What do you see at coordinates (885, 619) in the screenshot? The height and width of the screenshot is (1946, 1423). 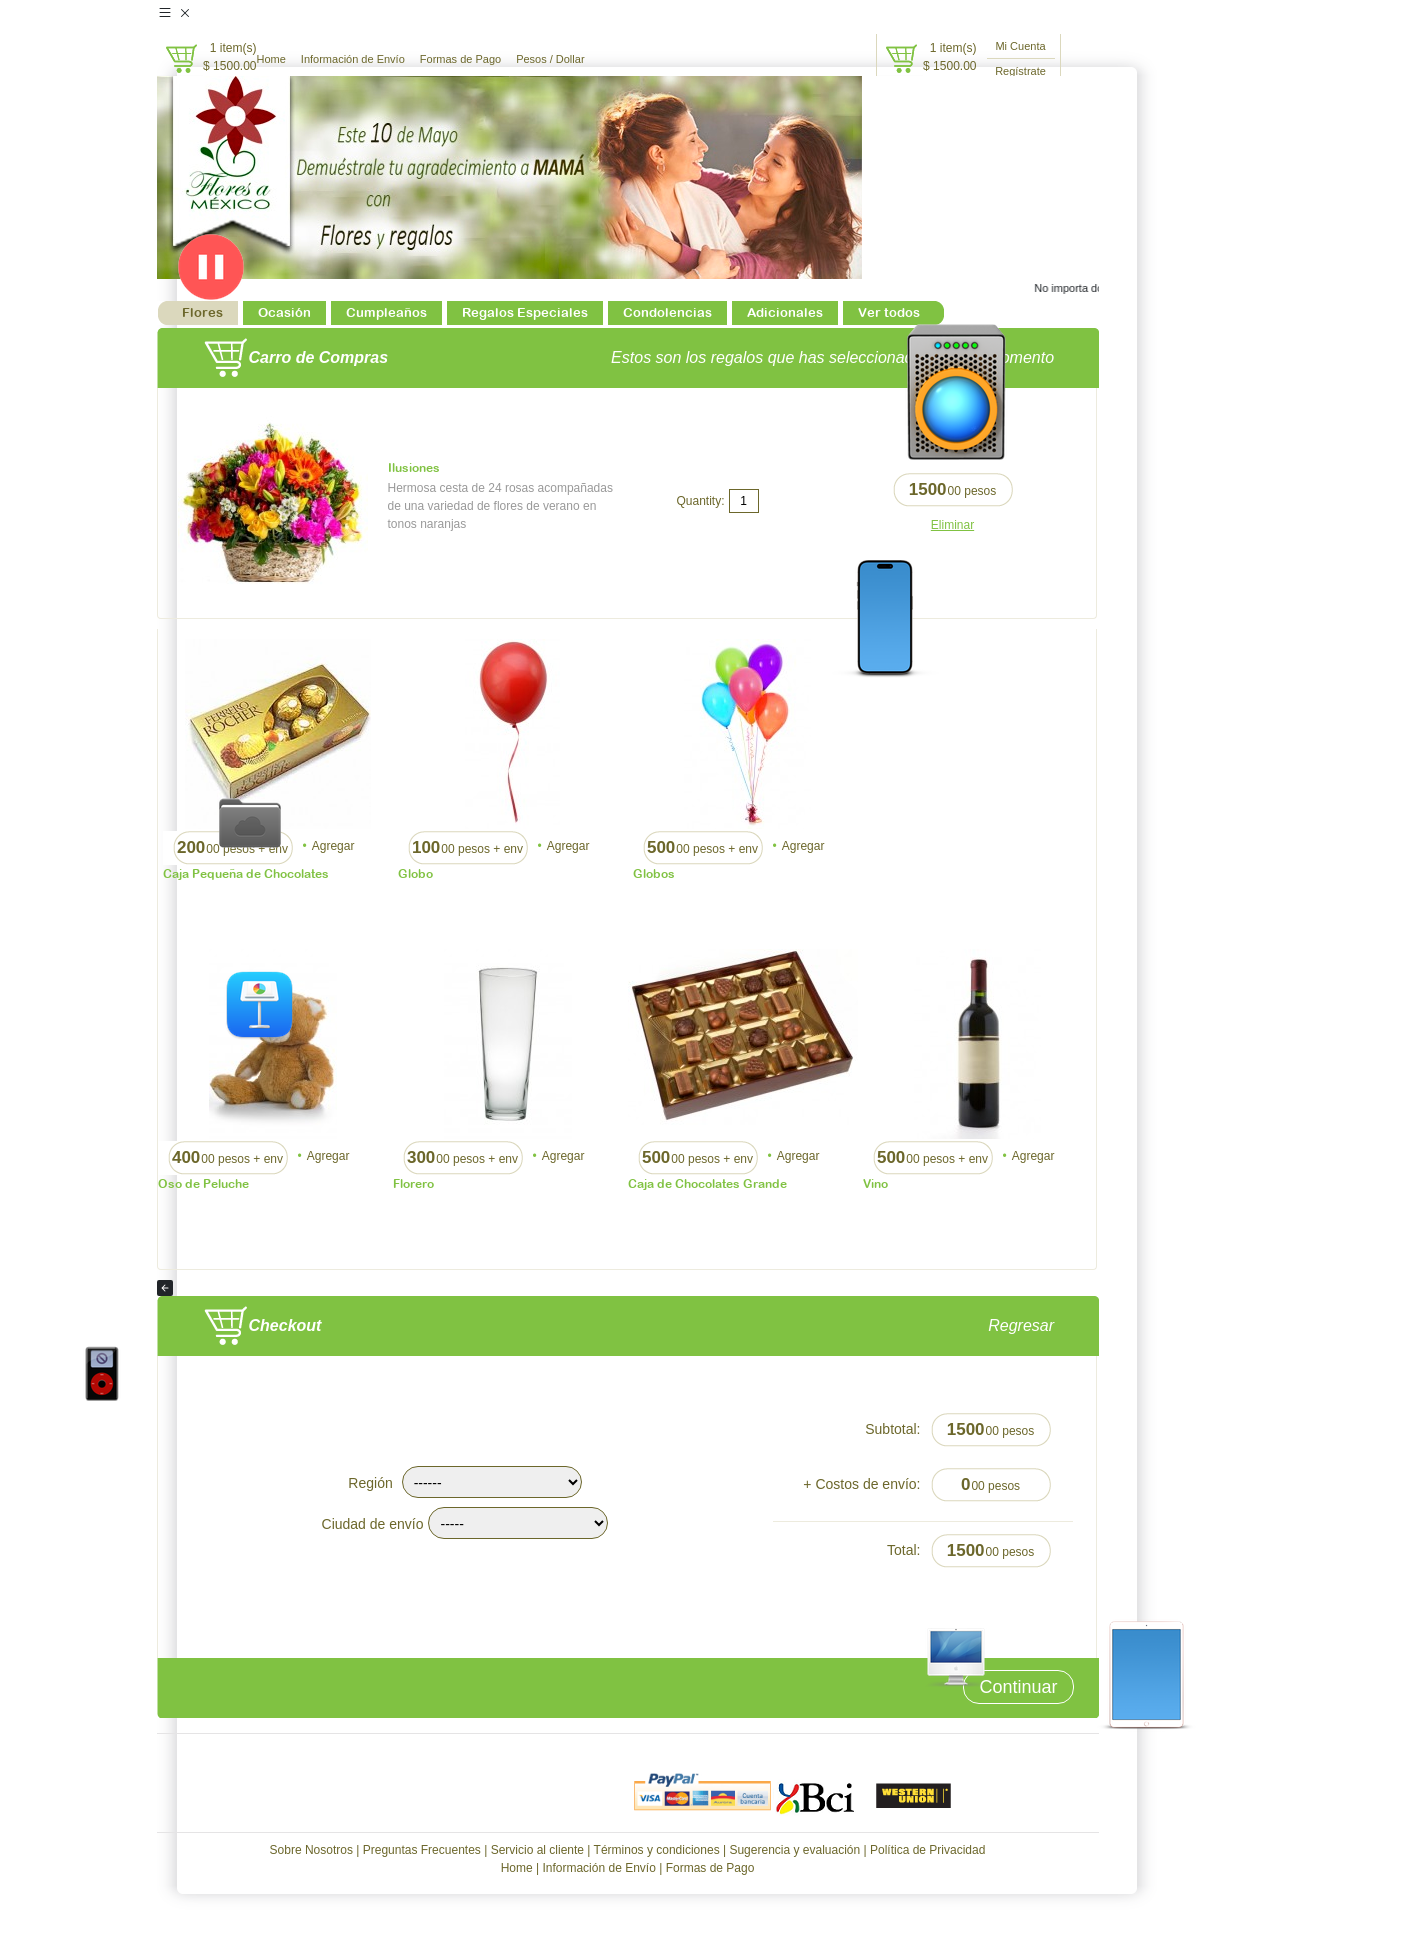 I see `iPhone 14 Pro device icon` at bounding box center [885, 619].